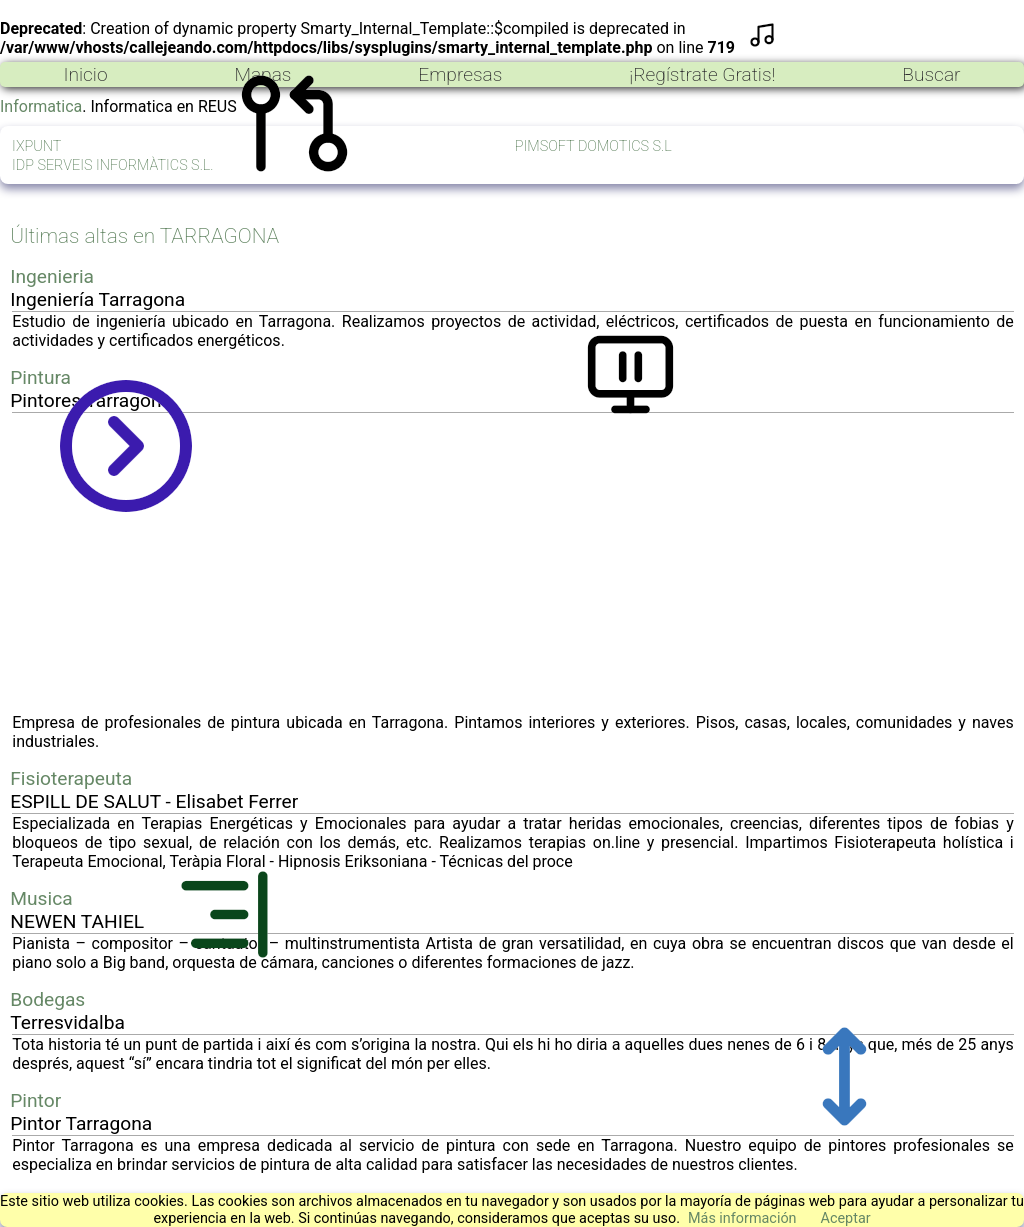  Describe the element at coordinates (224, 914) in the screenshot. I see `align text to the right` at that location.